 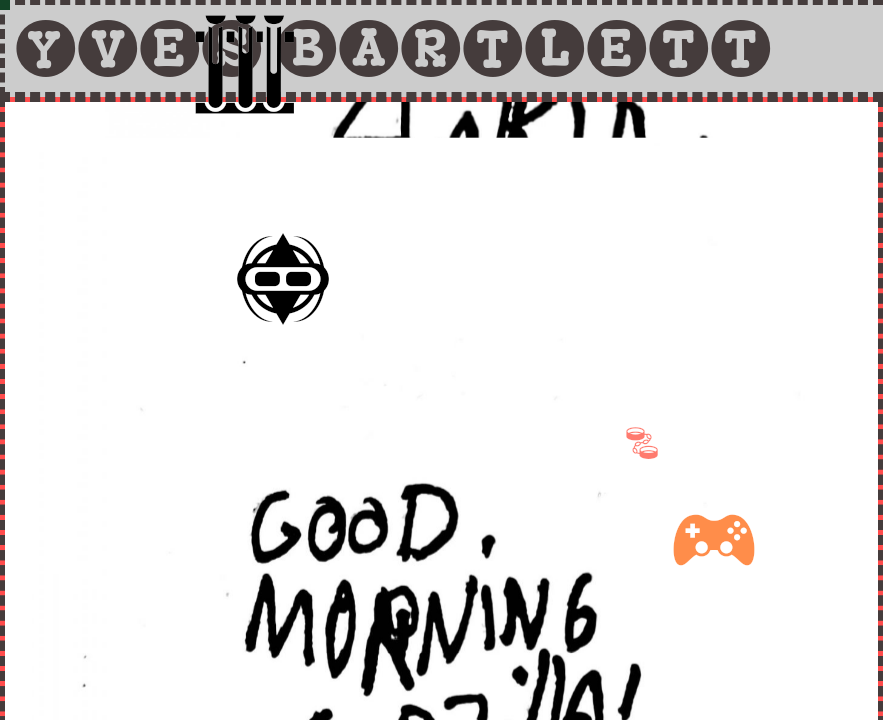 I want to click on access laboratory or experiment features, so click(x=245, y=64).